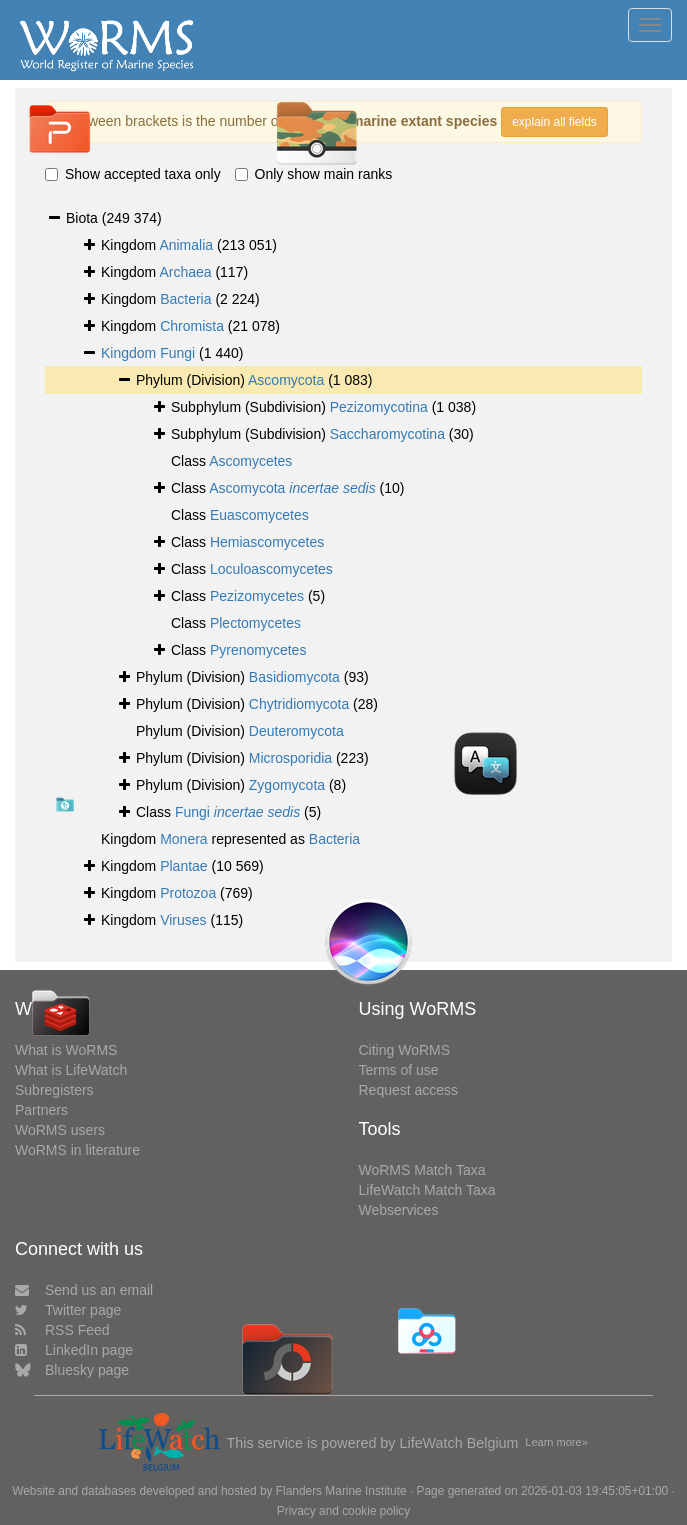  What do you see at coordinates (368, 941) in the screenshot?
I see `open Siri settings and preferences` at bounding box center [368, 941].